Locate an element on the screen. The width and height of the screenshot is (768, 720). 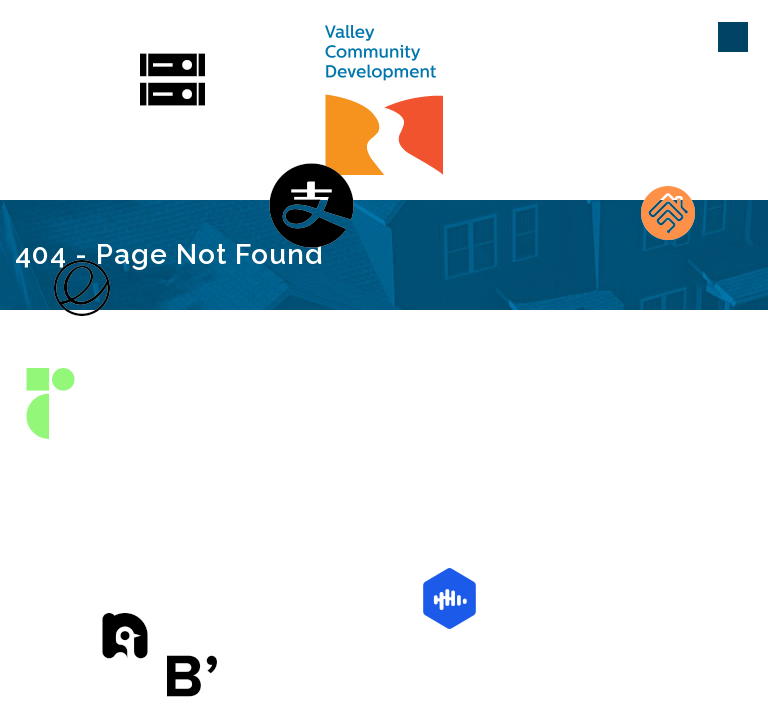
radix ui library logo is located at coordinates (50, 403).